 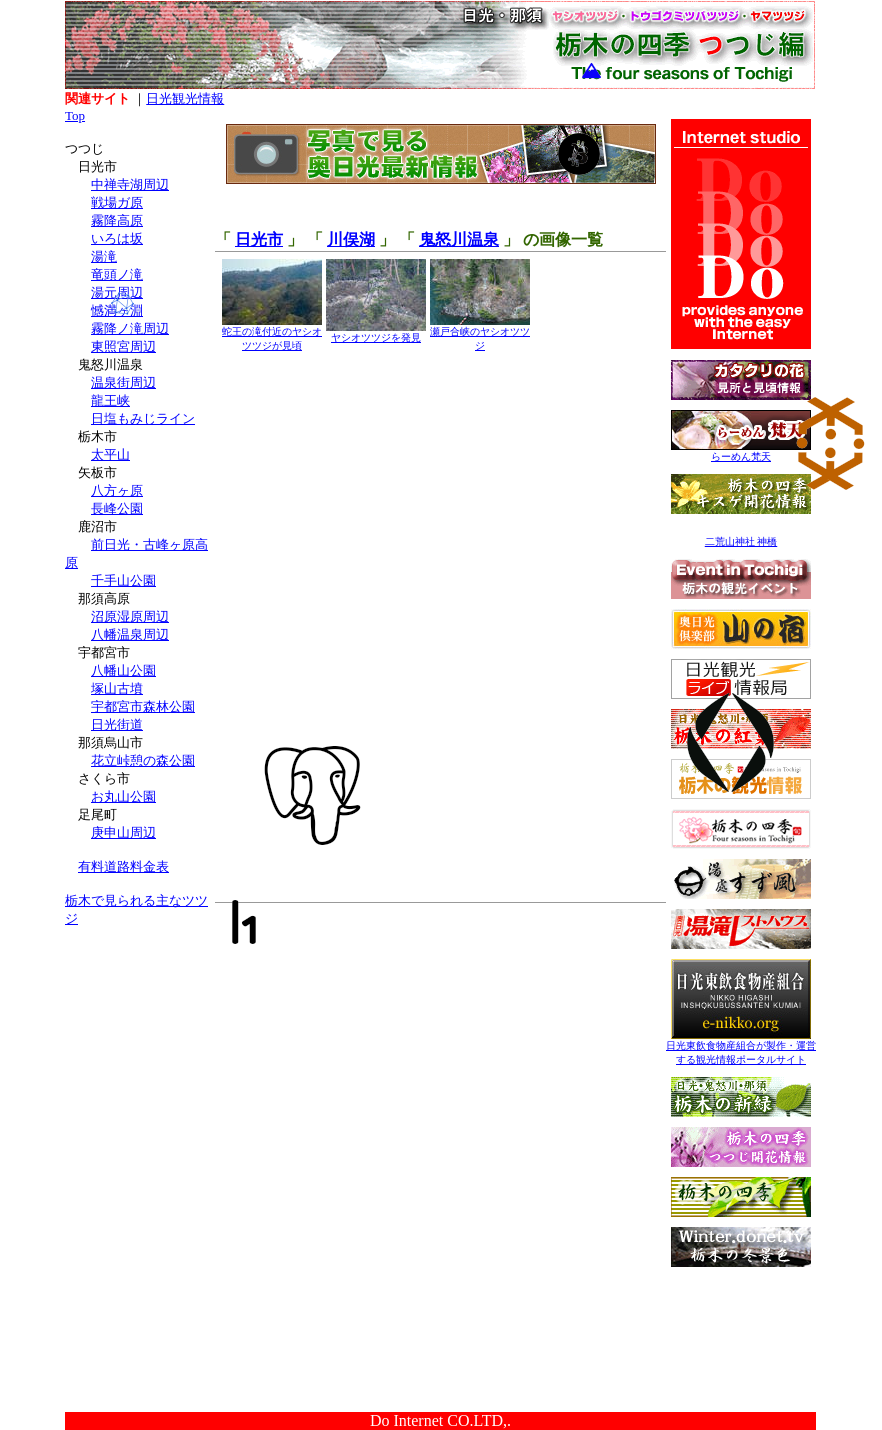 What do you see at coordinates (122, 303) in the screenshot?
I see `ONNX (Open Neural Network Exchange) logo` at bounding box center [122, 303].